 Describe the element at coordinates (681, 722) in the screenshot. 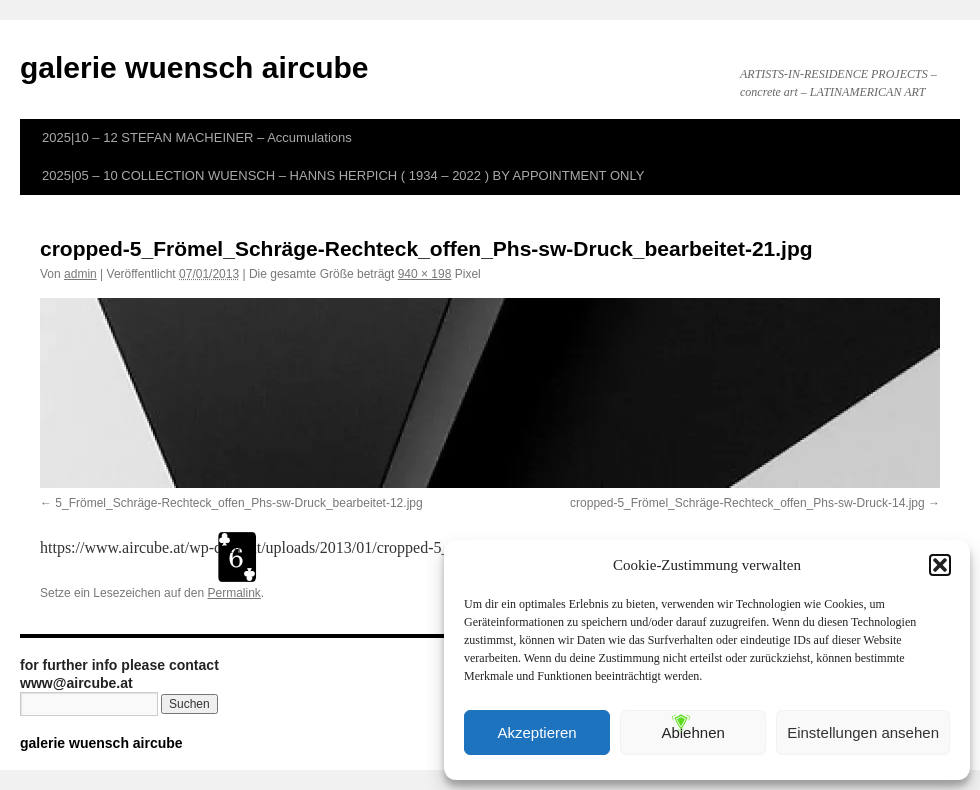

I see `indicates active shield or defense power-up` at that location.